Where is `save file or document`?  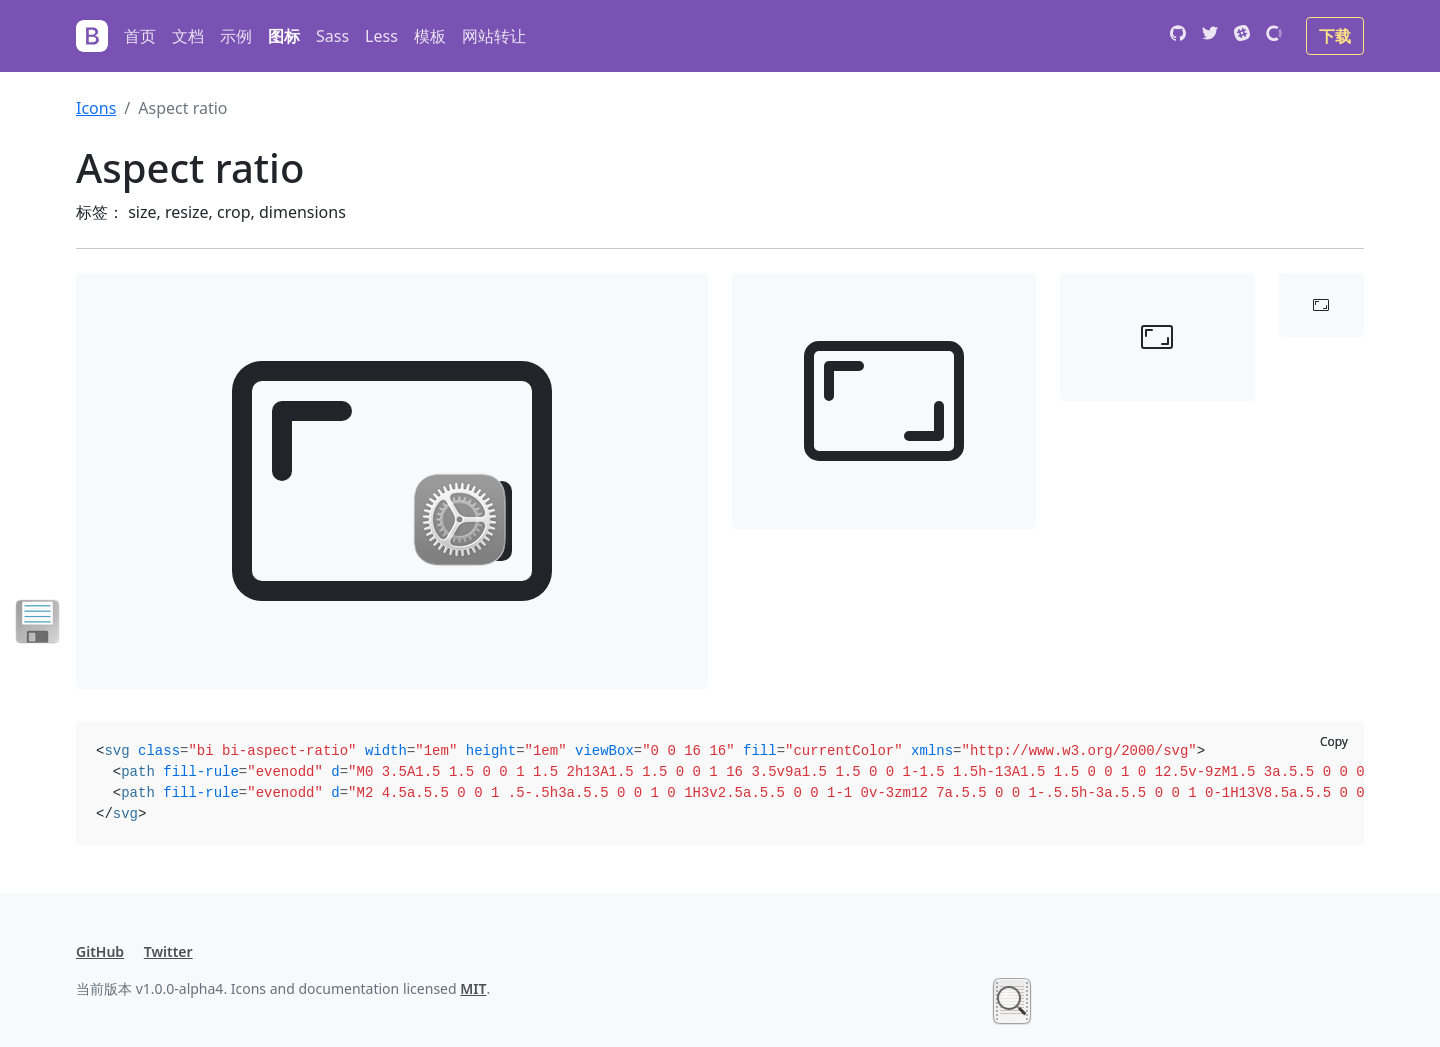 save file or document is located at coordinates (37, 621).